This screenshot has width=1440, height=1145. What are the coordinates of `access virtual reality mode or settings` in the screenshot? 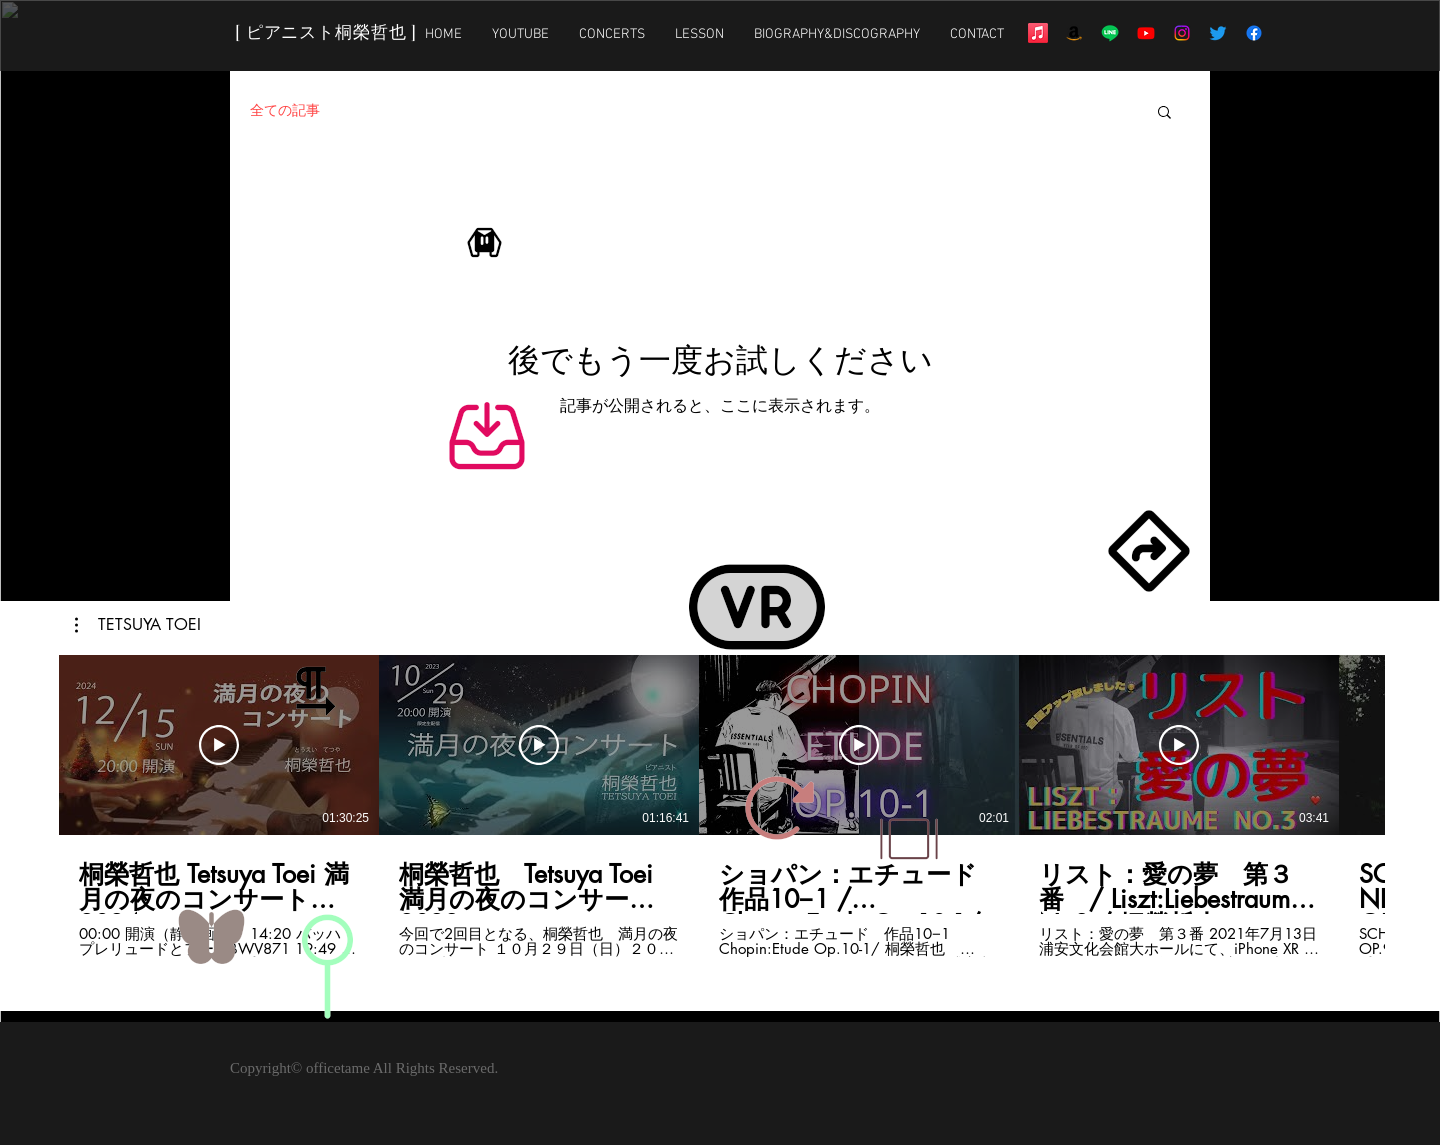 It's located at (757, 607).